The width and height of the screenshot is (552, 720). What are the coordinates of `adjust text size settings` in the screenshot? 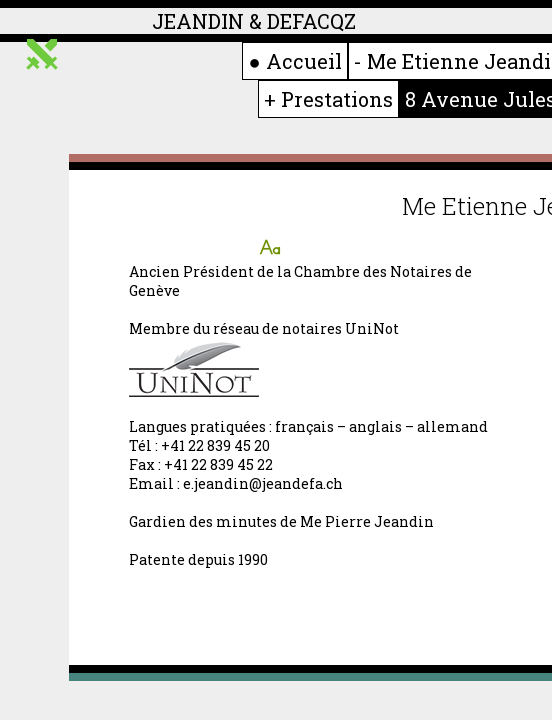 It's located at (270, 247).